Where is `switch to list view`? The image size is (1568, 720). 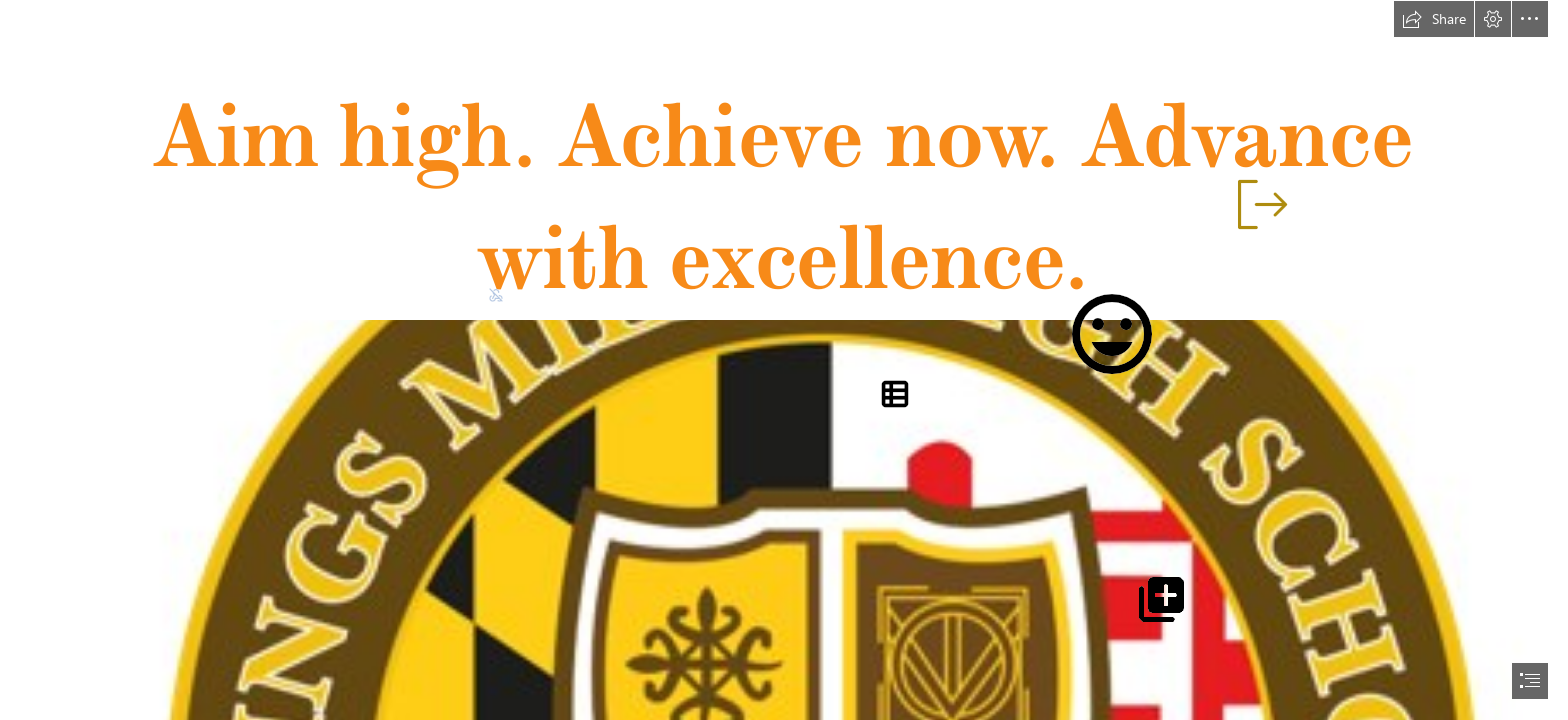 switch to list view is located at coordinates (895, 394).